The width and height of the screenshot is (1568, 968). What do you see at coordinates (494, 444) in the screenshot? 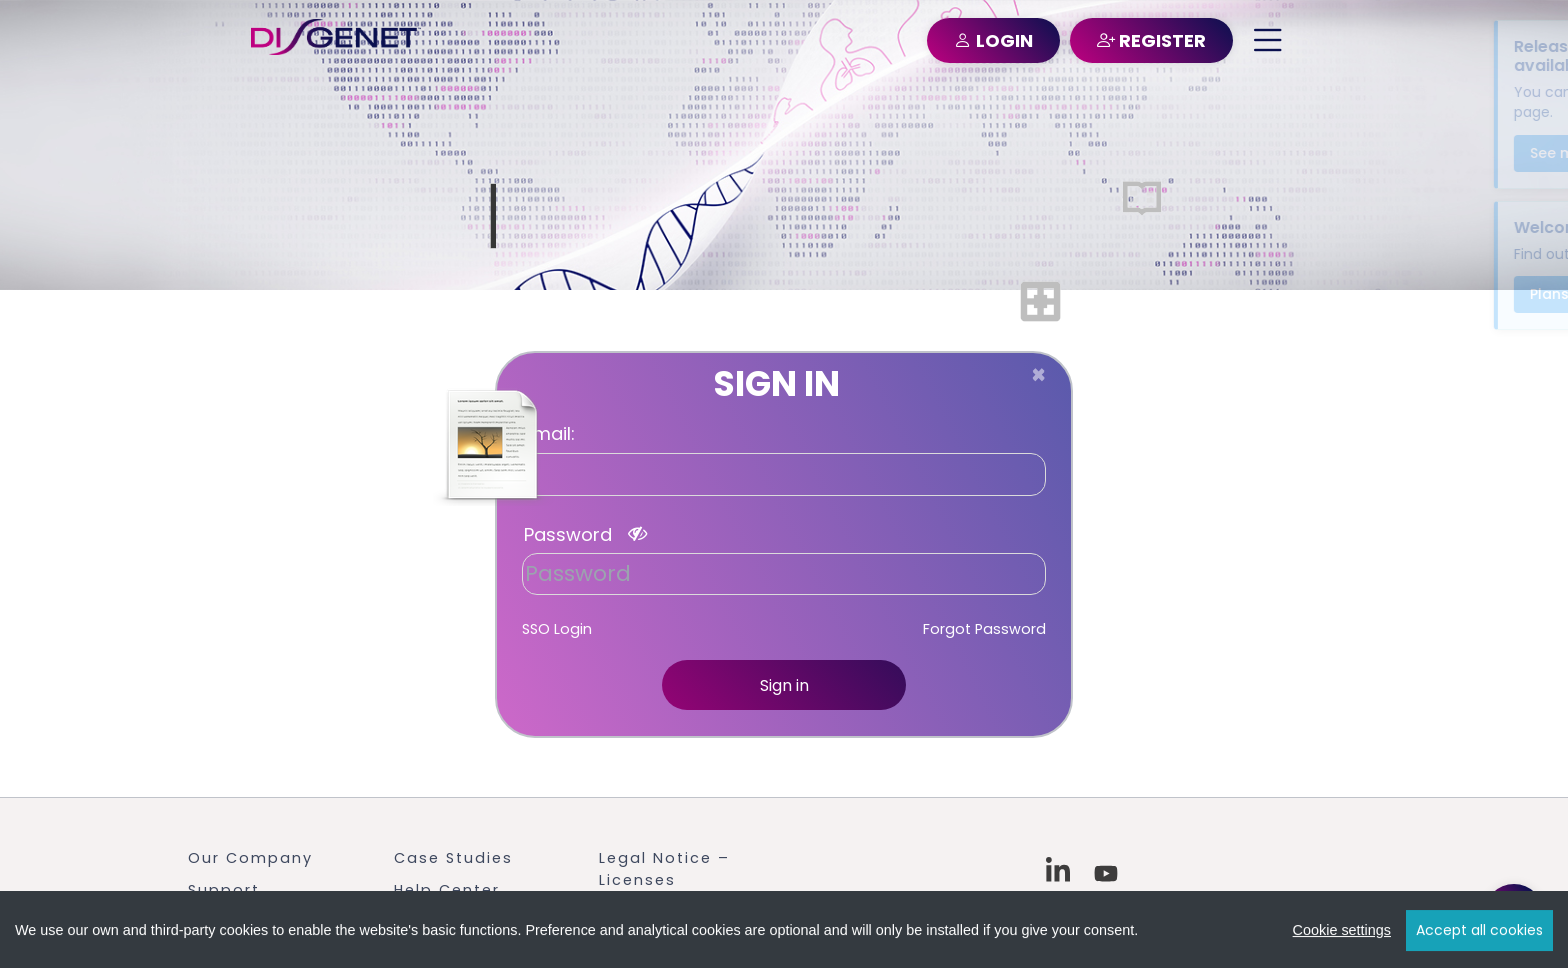
I see `open a document file` at bounding box center [494, 444].